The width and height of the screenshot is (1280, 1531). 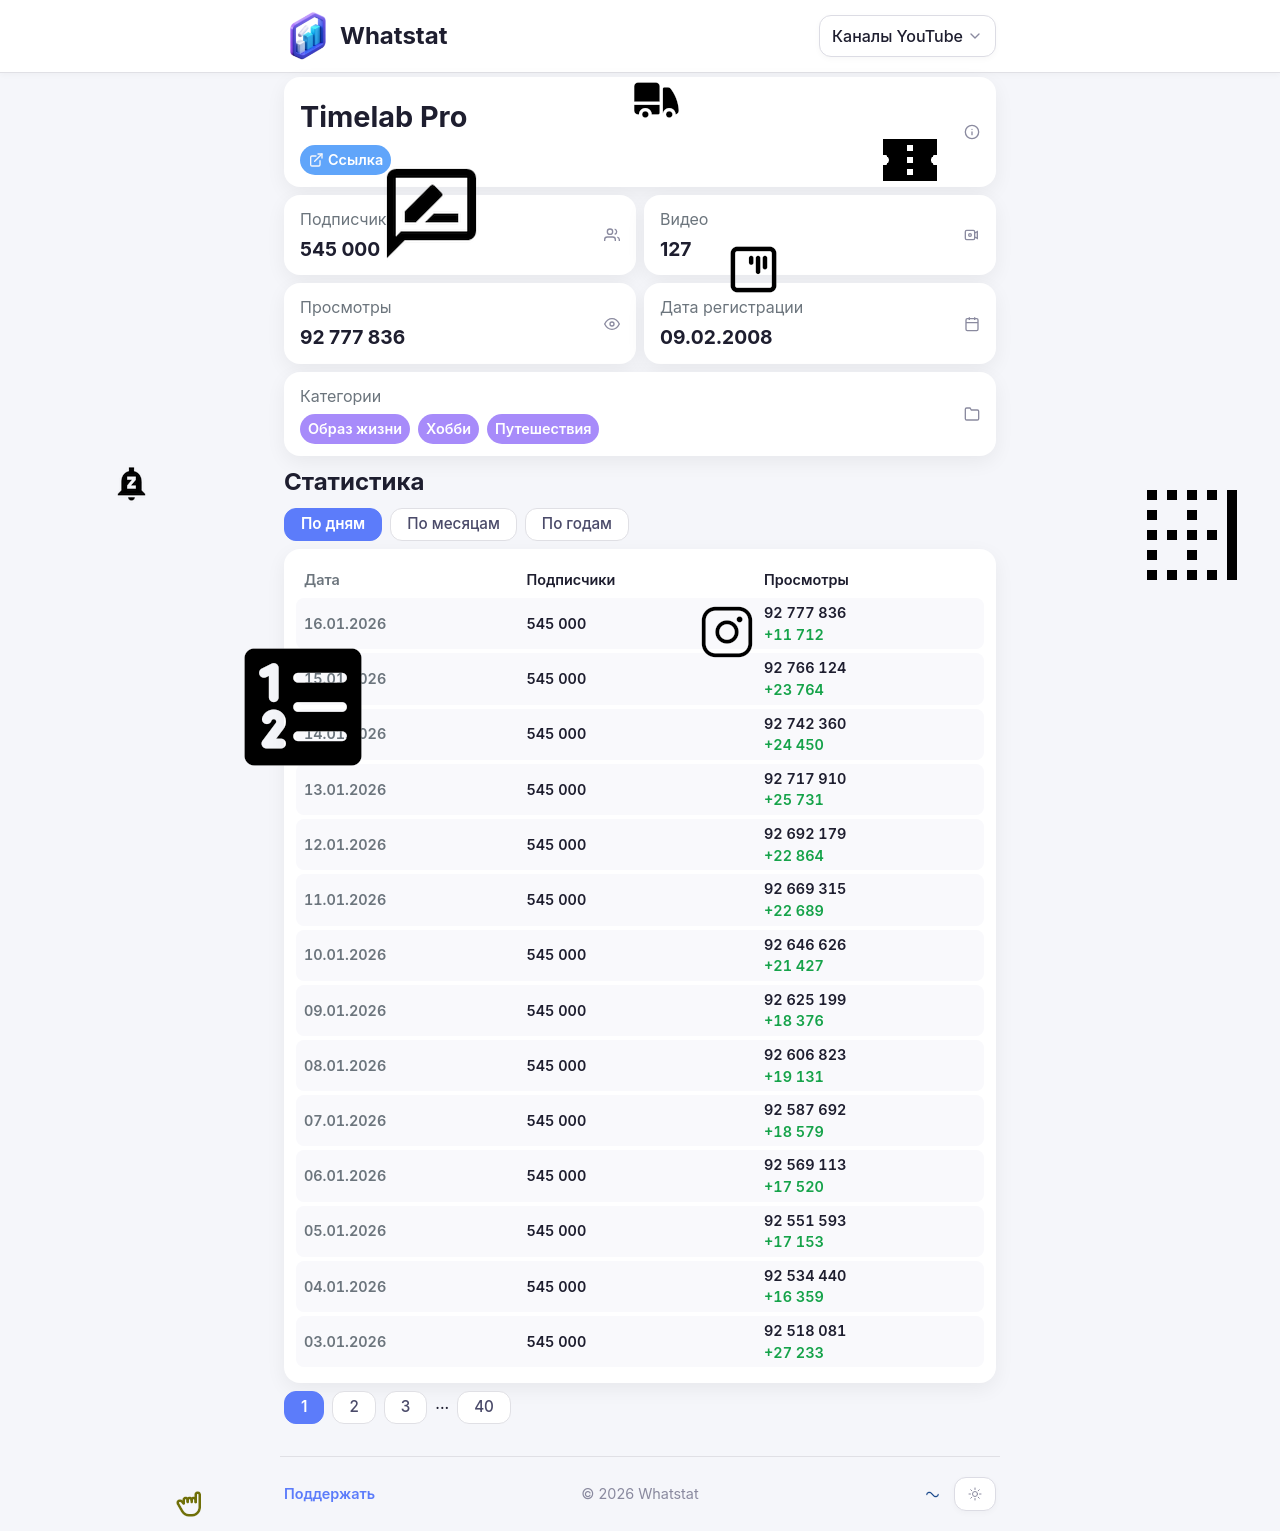 I want to click on indicates approximate or similar value, so click(x=932, y=1494).